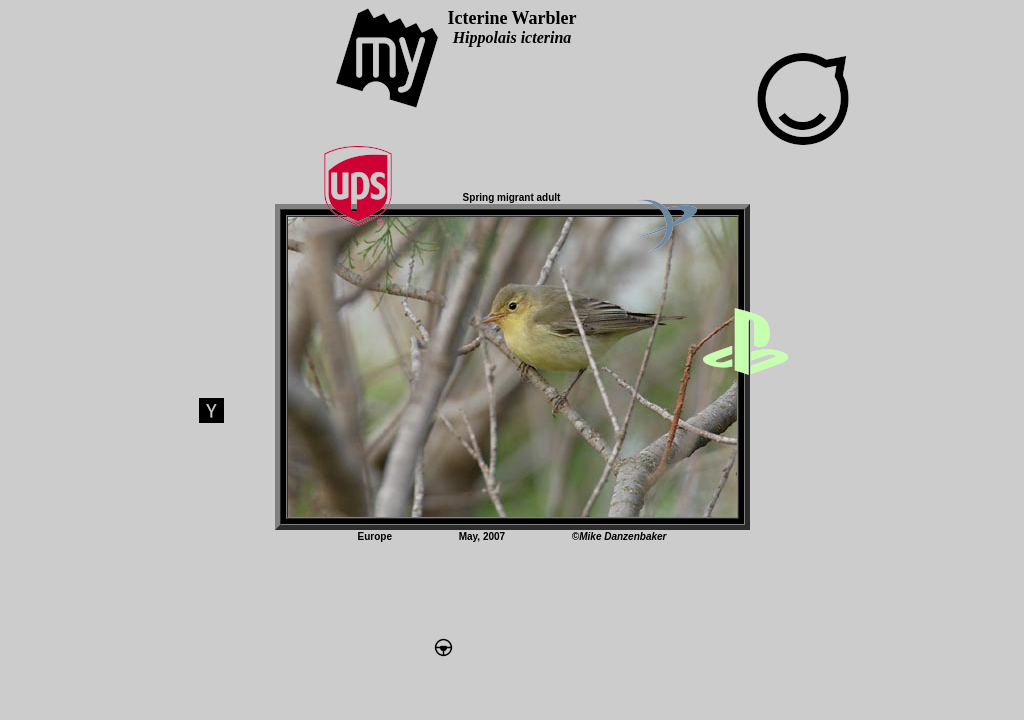  I want to click on visit Y Combinator website, so click(211, 410).